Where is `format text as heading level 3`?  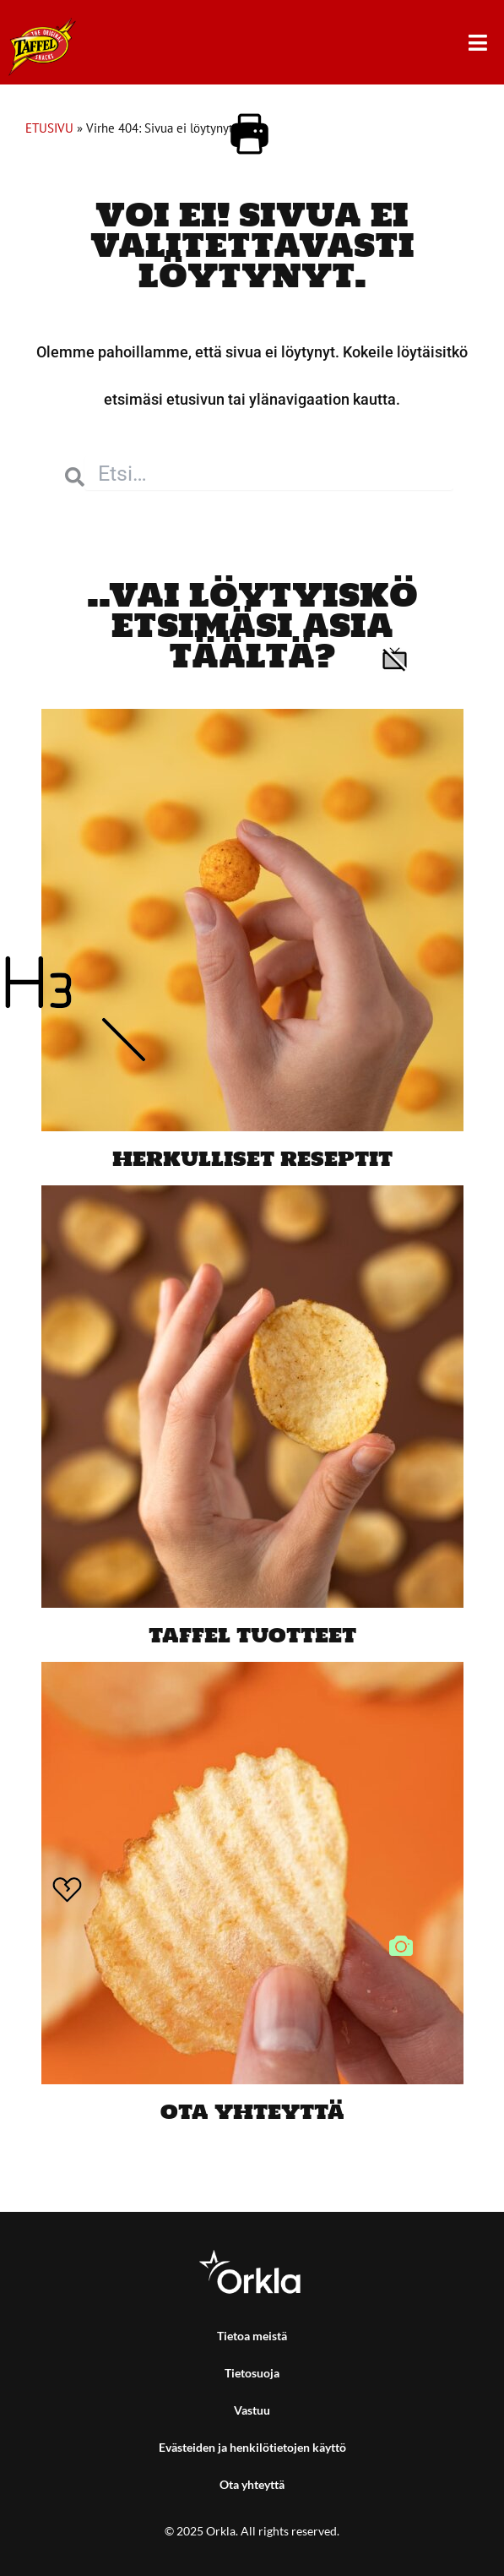 format text as heading level 3 is located at coordinates (38, 982).